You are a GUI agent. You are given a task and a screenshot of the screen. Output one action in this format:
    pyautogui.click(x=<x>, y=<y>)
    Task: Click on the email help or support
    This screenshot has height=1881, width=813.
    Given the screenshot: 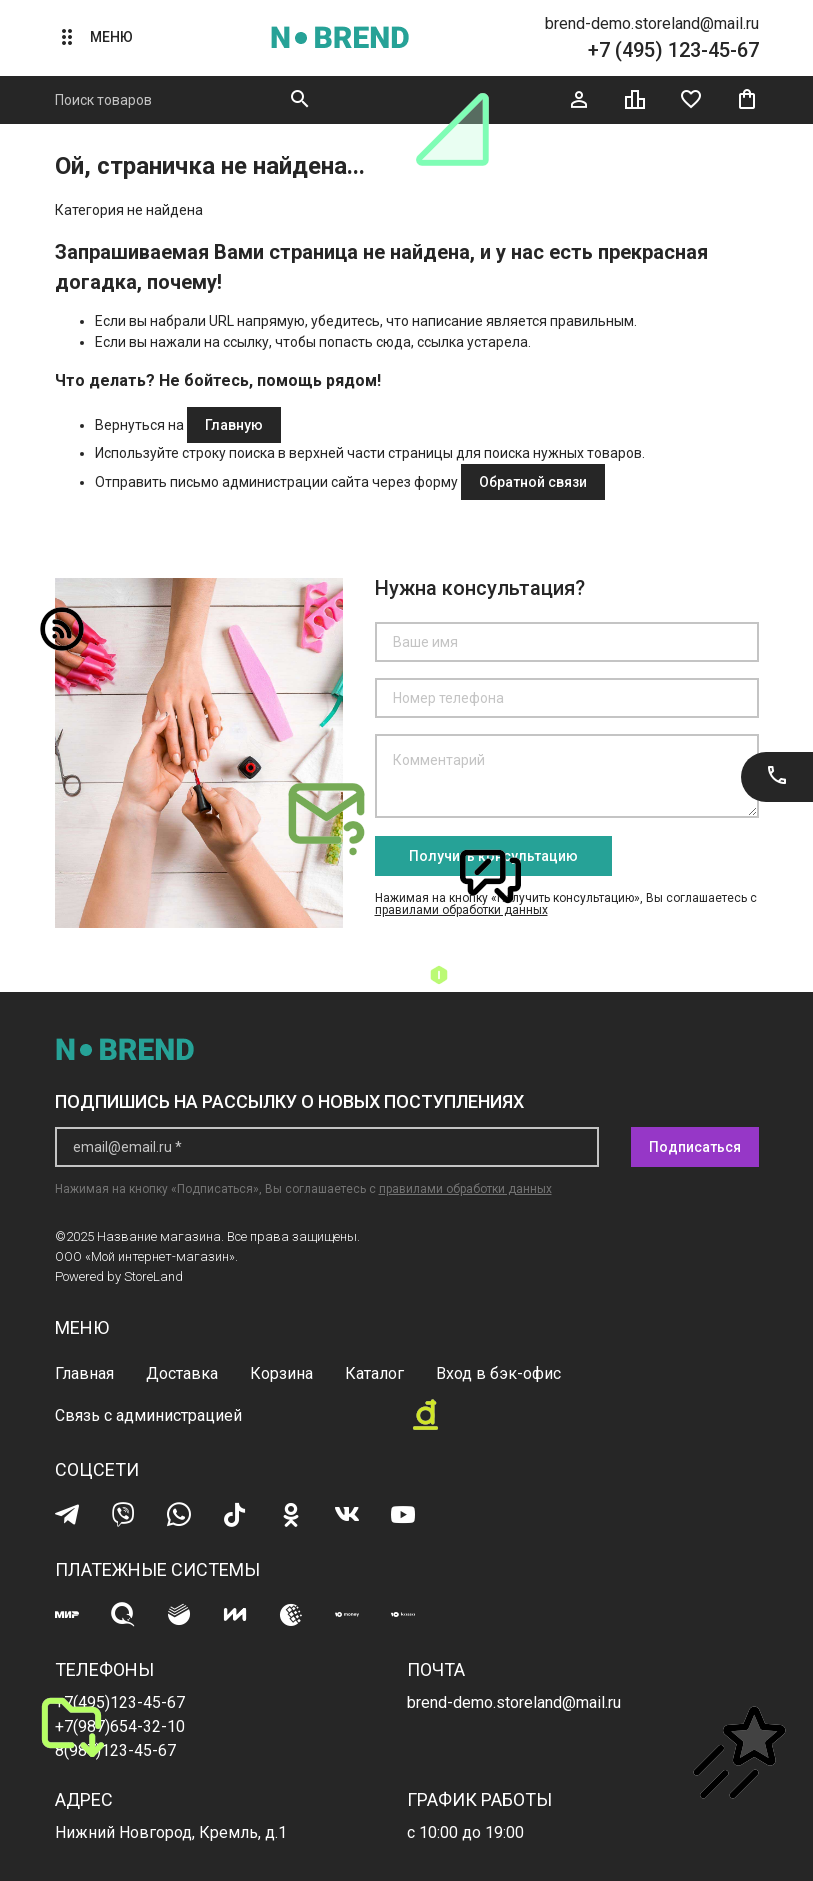 What is the action you would take?
    pyautogui.click(x=326, y=813)
    